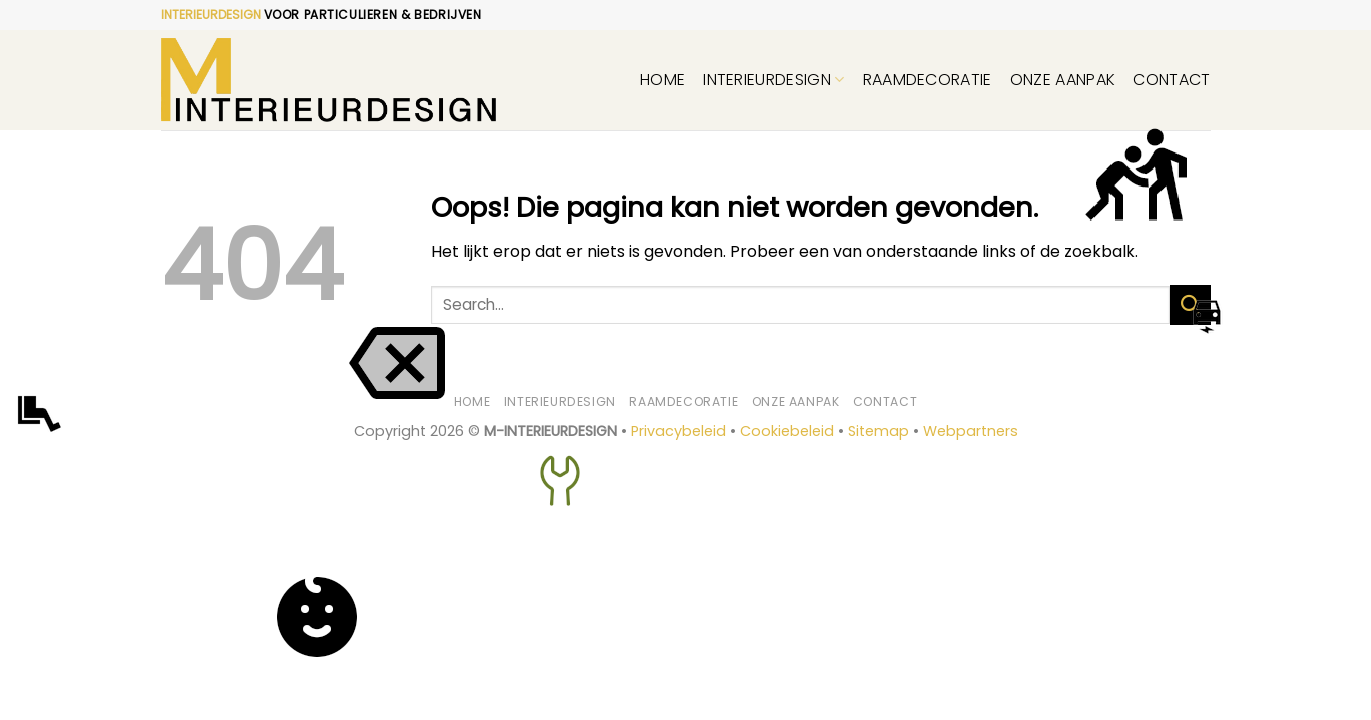 This screenshot has height=720, width=1371. Describe the element at coordinates (560, 481) in the screenshot. I see `access settings or configuration options` at that location.